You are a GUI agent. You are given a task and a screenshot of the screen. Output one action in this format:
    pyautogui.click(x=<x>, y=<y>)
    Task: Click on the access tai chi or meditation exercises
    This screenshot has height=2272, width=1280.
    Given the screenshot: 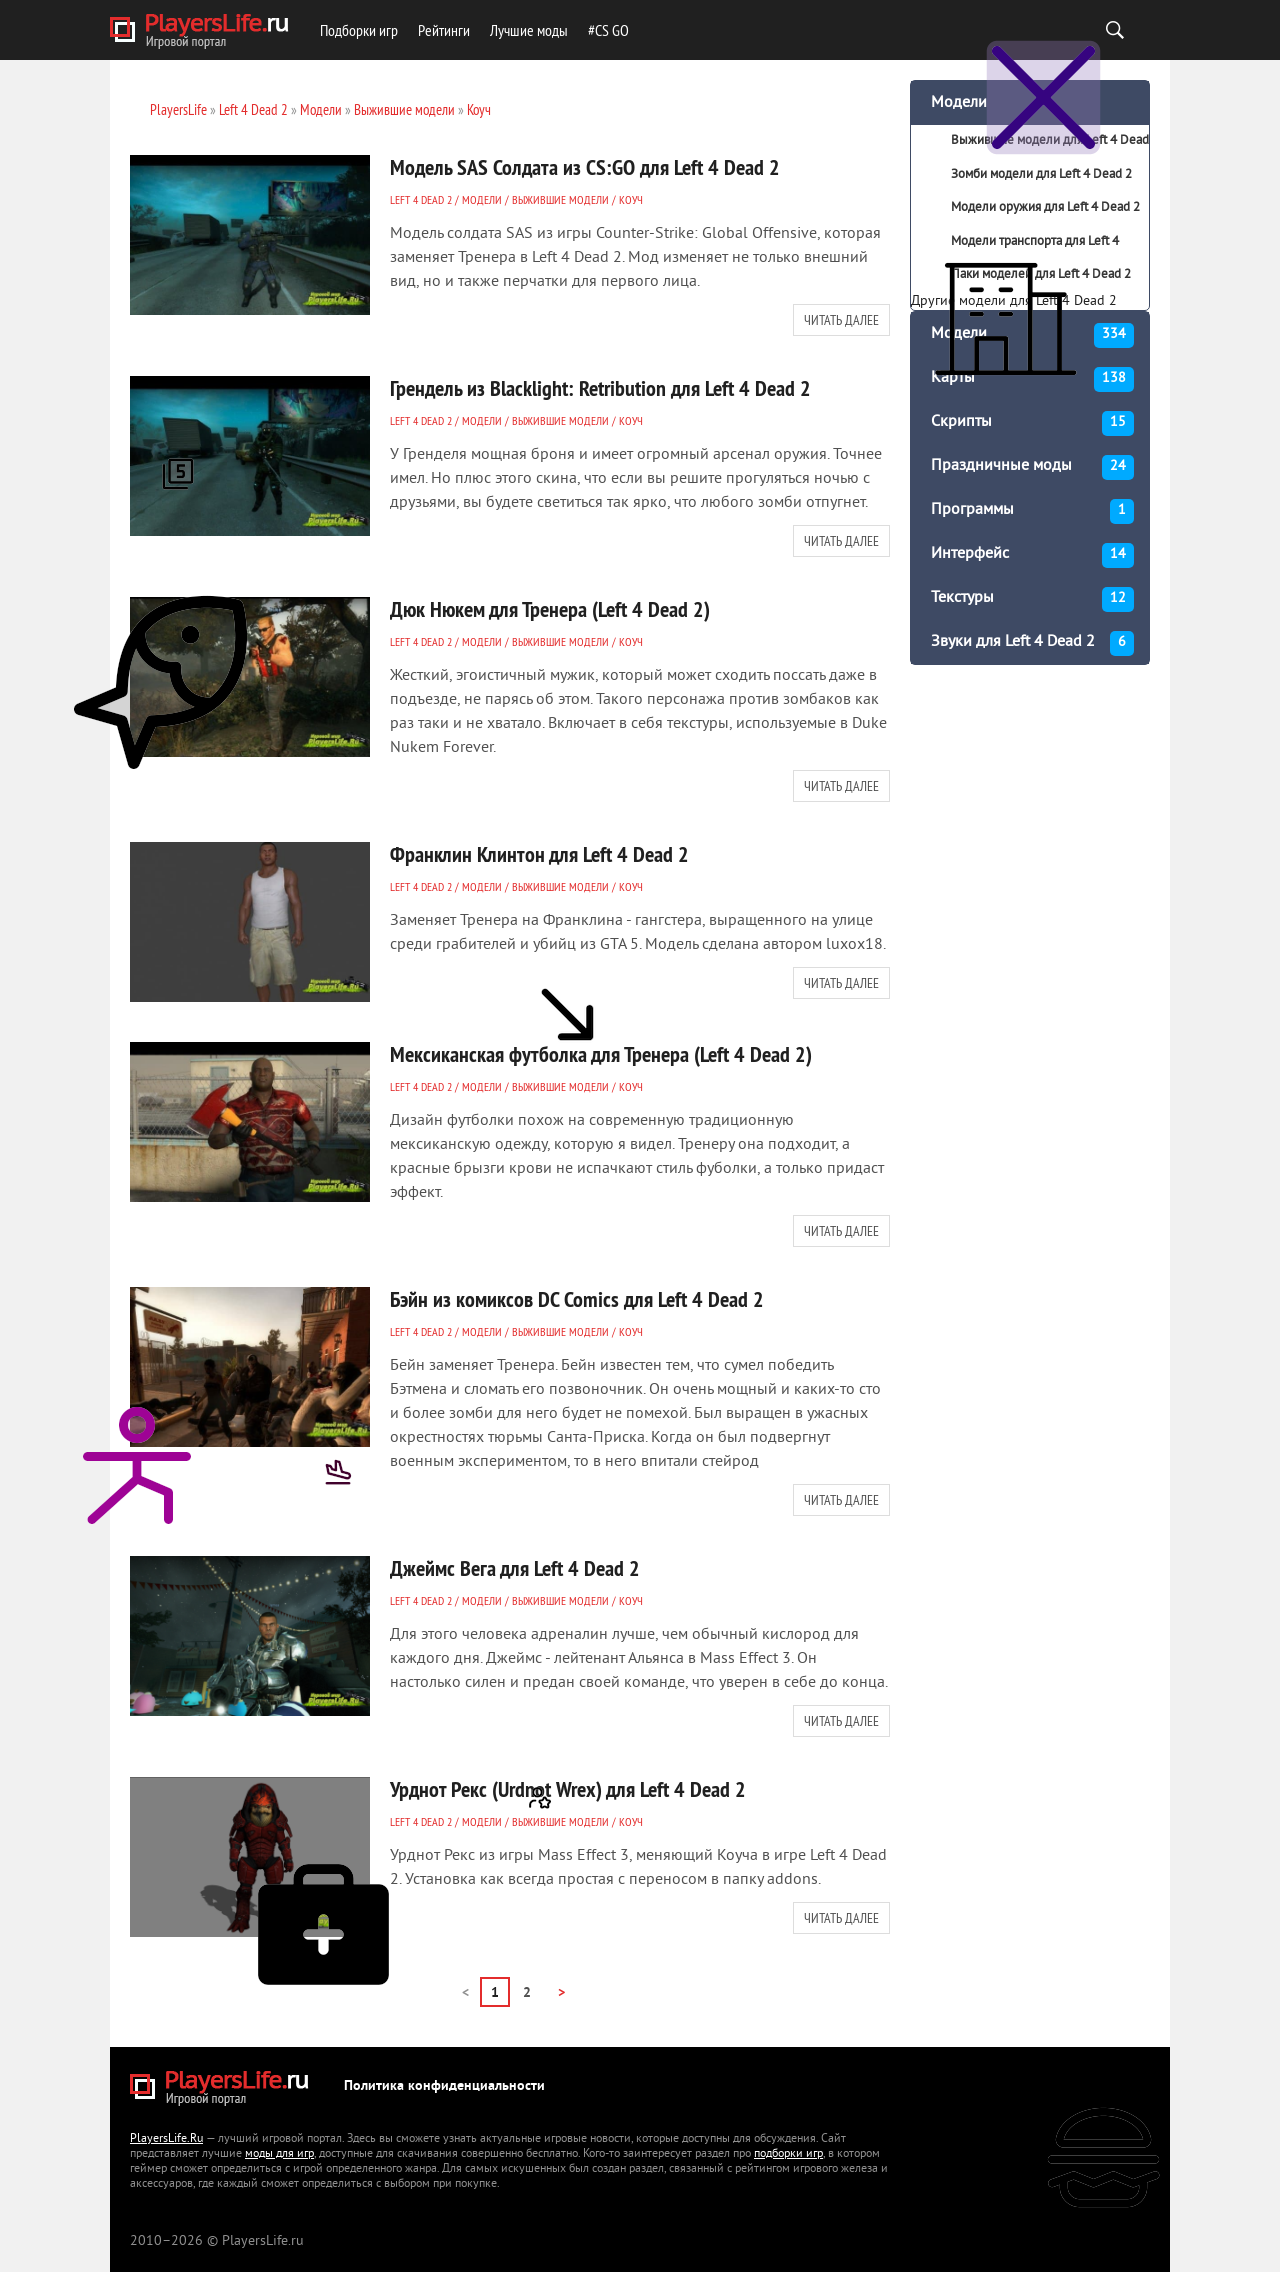 What is the action you would take?
    pyautogui.click(x=137, y=1470)
    